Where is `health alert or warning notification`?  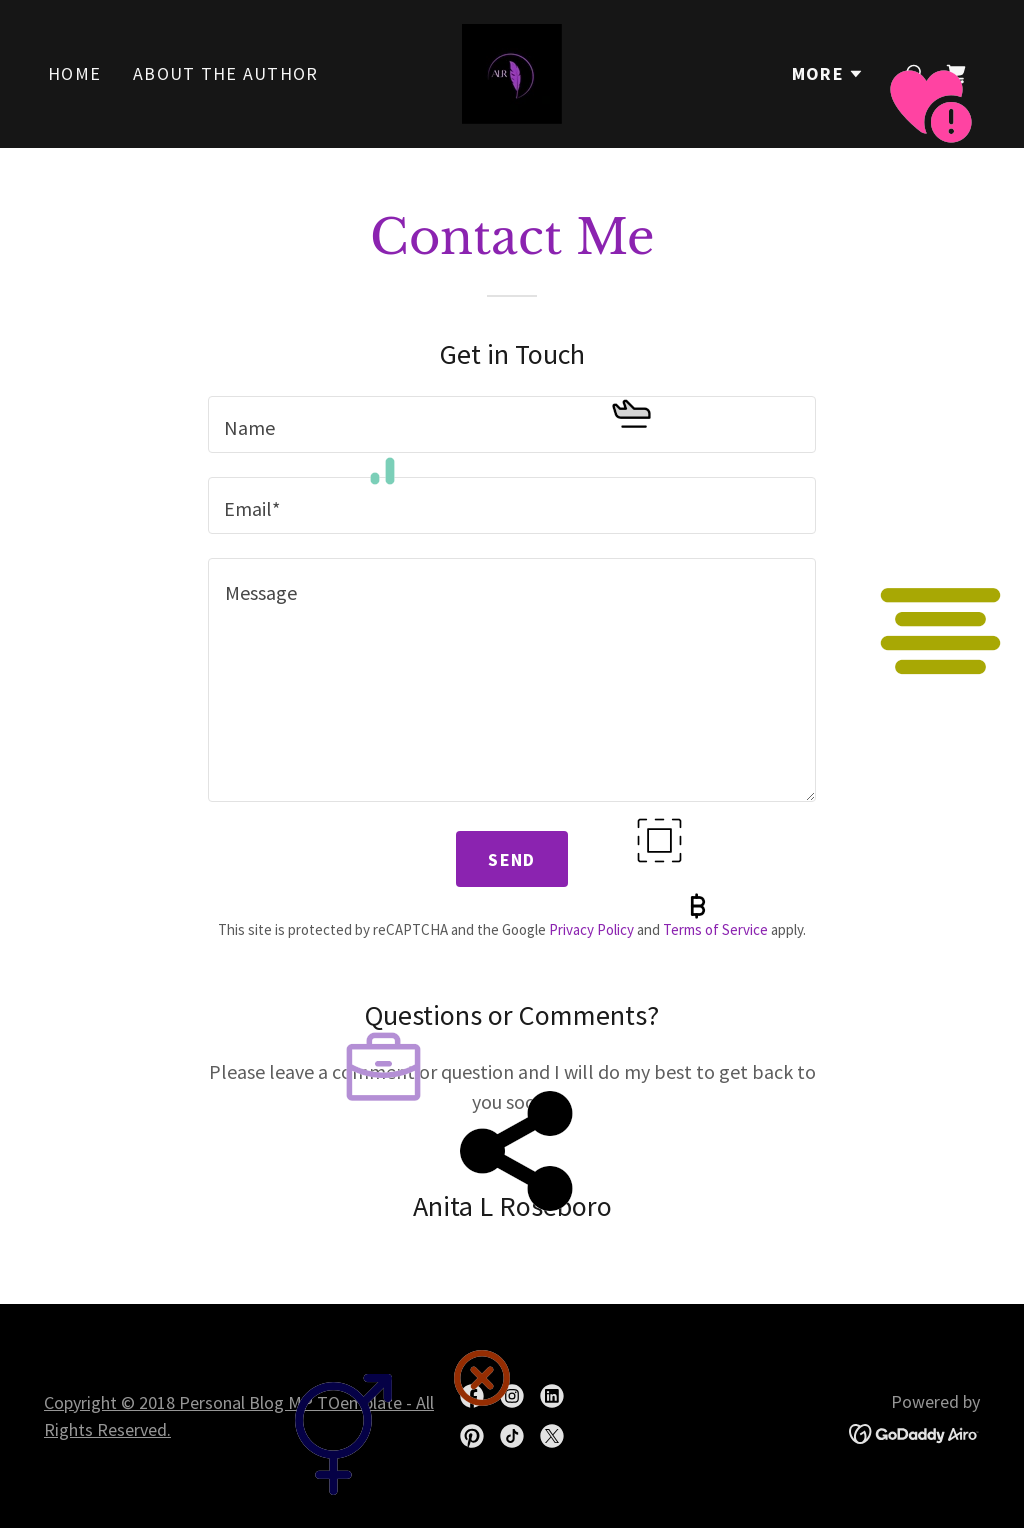 health alert or warning notification is located at coordinates (931, 102).